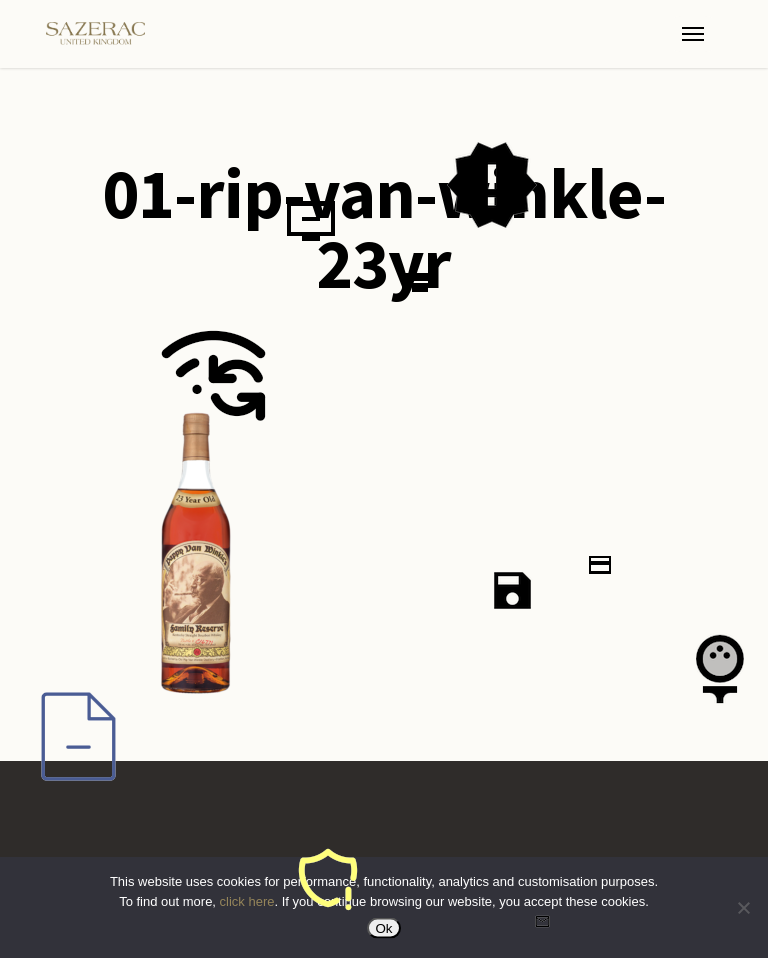 The image size is (768, 958). I want to click on open your email inbox, so click(542, 921).